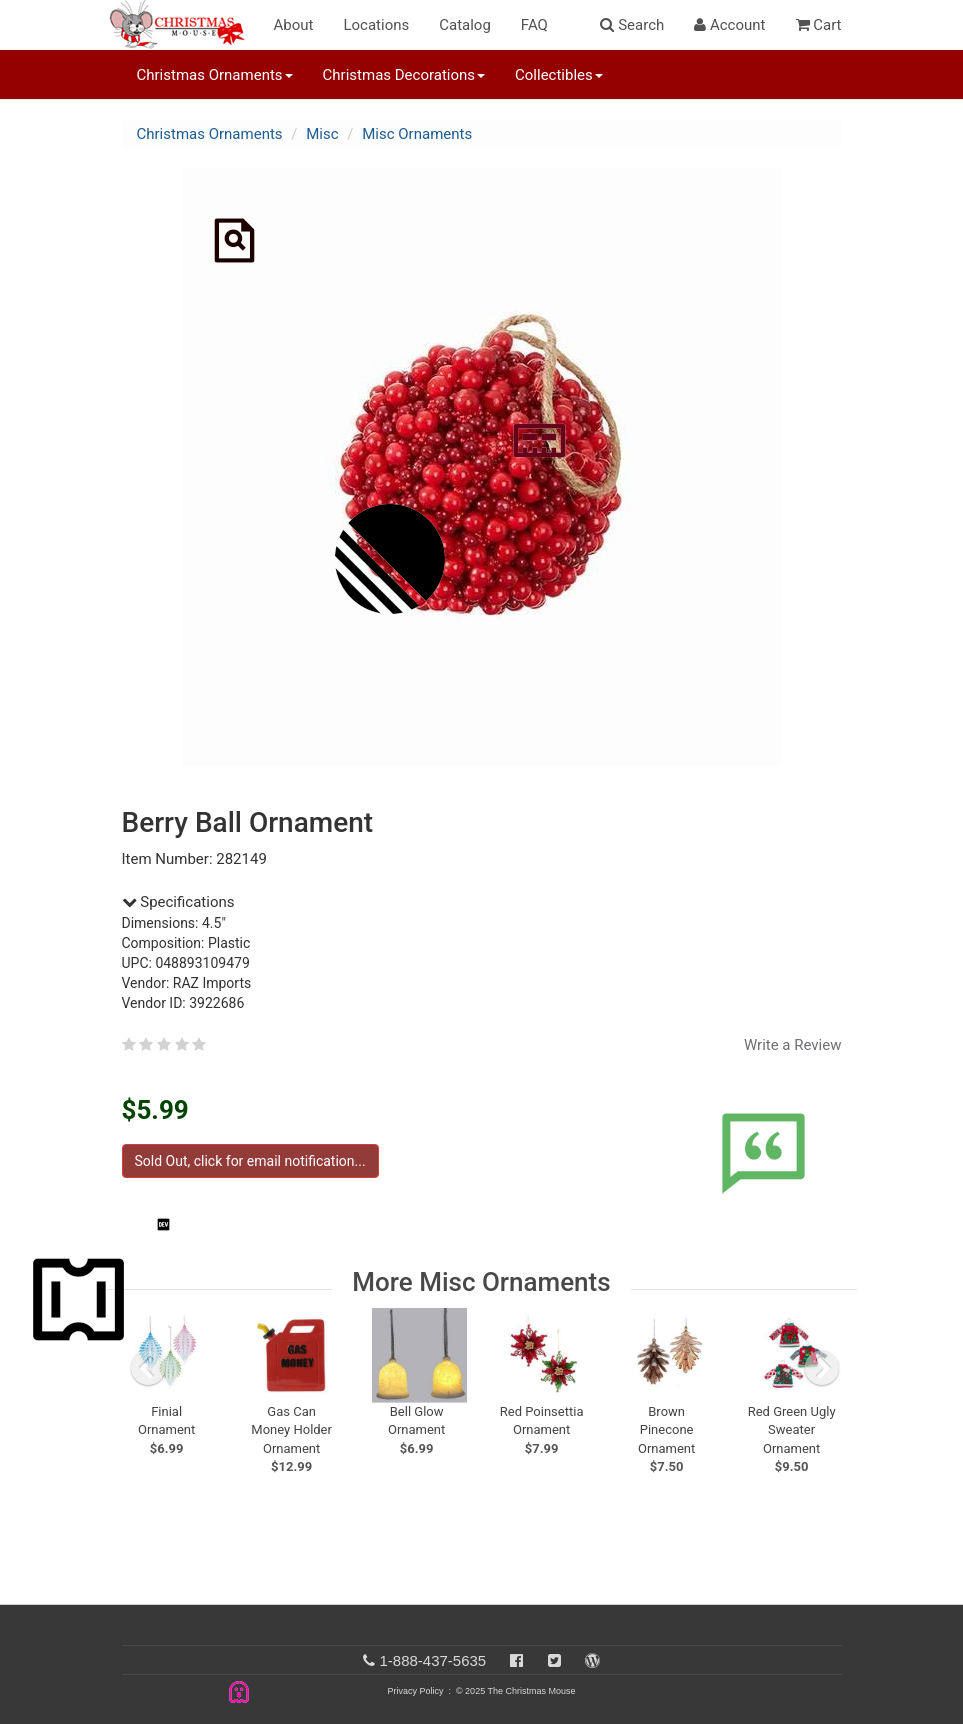 This screenshot has width=963, height=1724. What do you see at coordinates (539, 440) in the screenshot?
I see `view RAM or memory usage` at bounding box center [539, 440].